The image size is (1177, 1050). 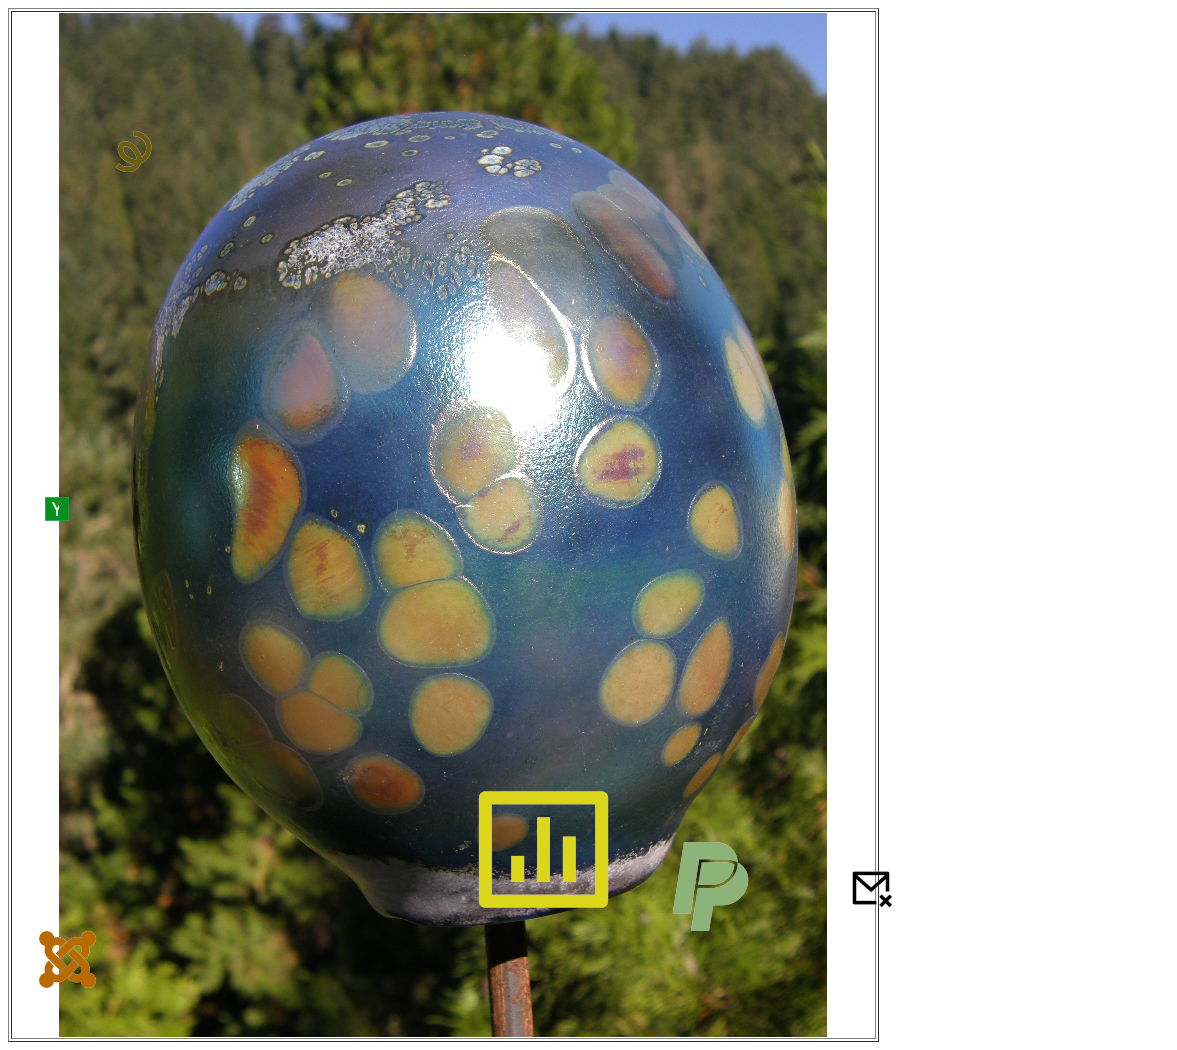 I want to click on view analytics dashboard, so click(x=543, y=849).